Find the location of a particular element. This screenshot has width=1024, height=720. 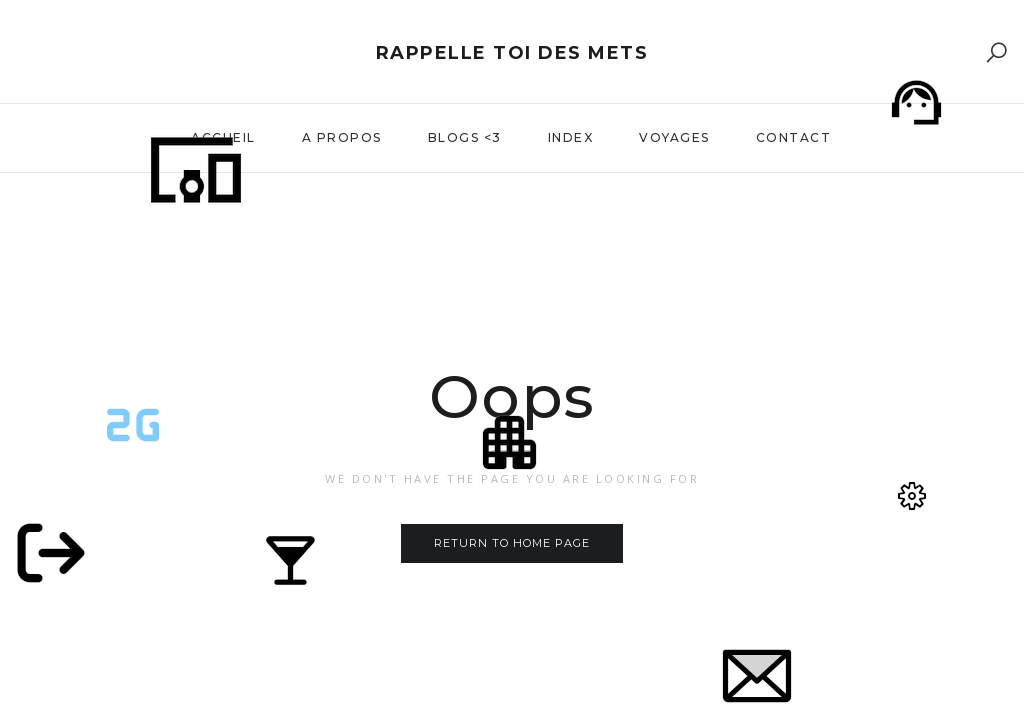

log out of your account is located at coordinates (51, 553).